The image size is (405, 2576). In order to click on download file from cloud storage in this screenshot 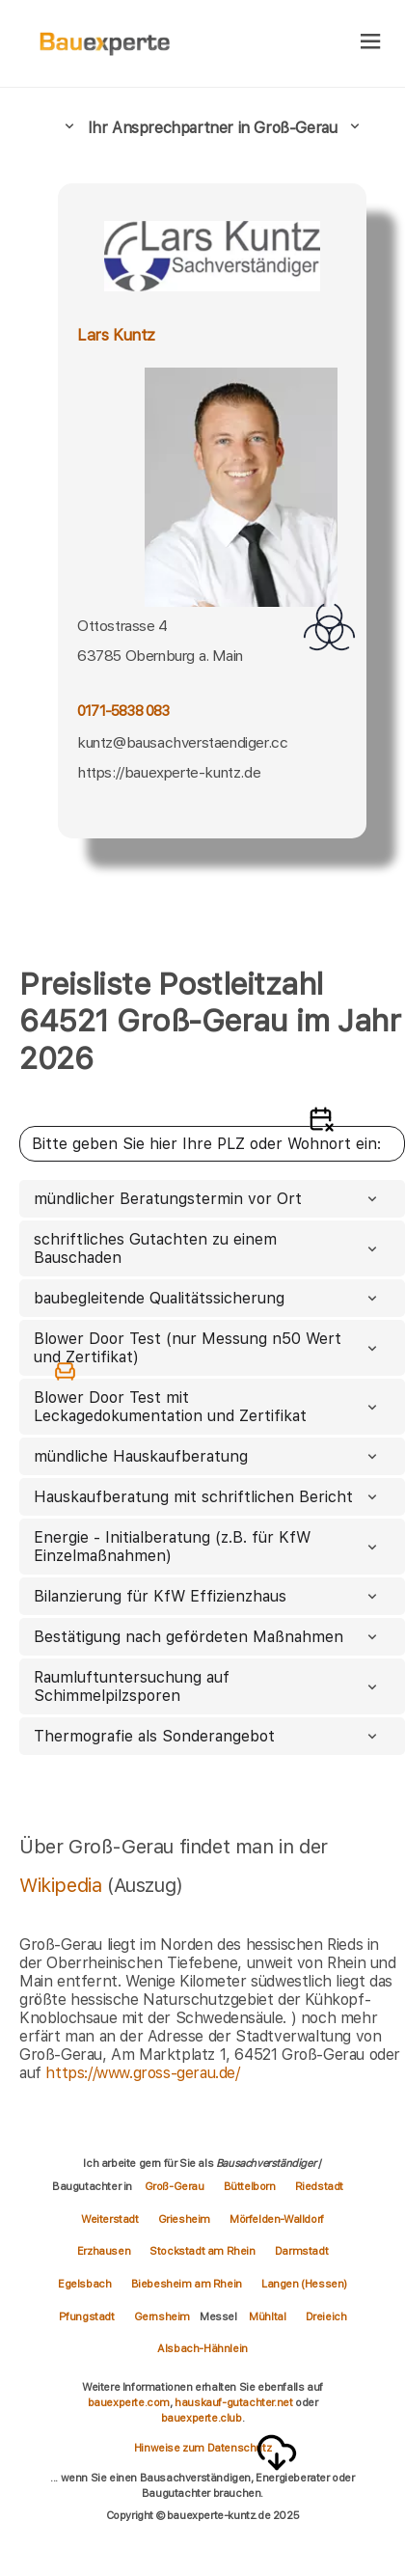, I will do `click(277, 2453)`.